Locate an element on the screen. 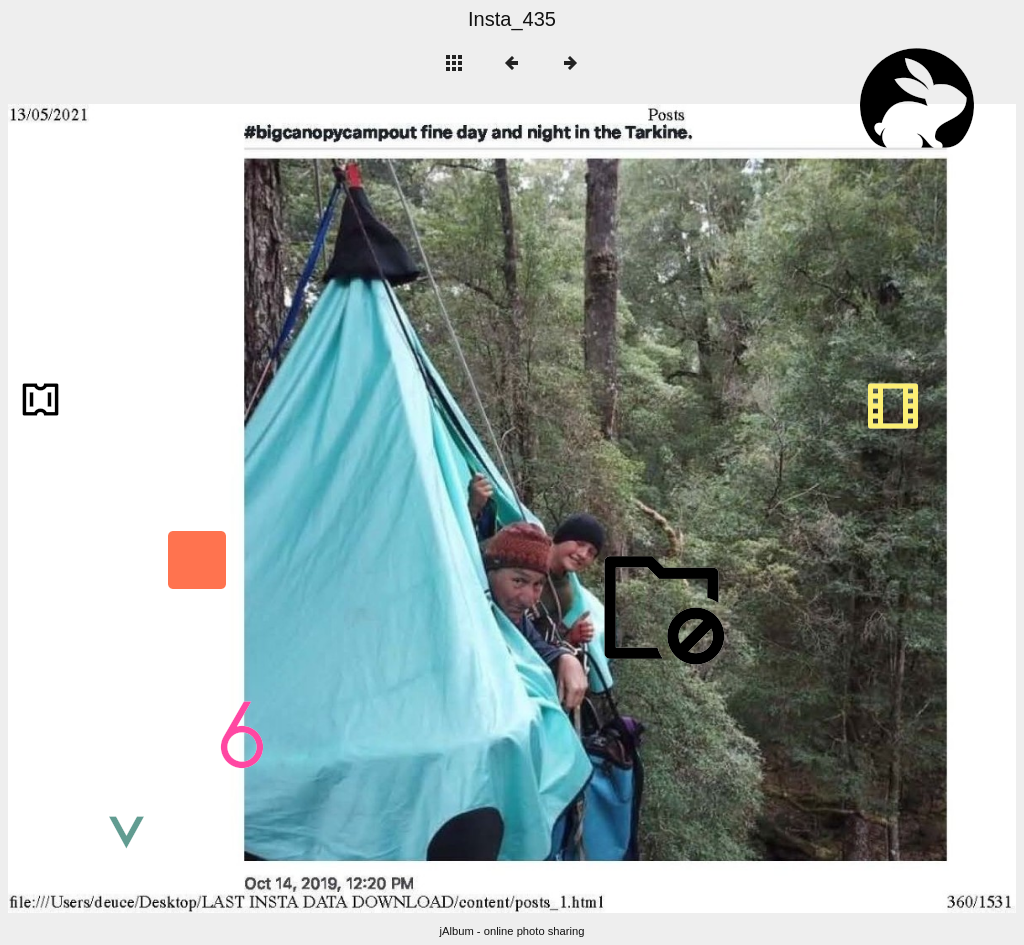 This screenshot has width=1024, height=945. stop media playback is located at coordinates (197, 560).